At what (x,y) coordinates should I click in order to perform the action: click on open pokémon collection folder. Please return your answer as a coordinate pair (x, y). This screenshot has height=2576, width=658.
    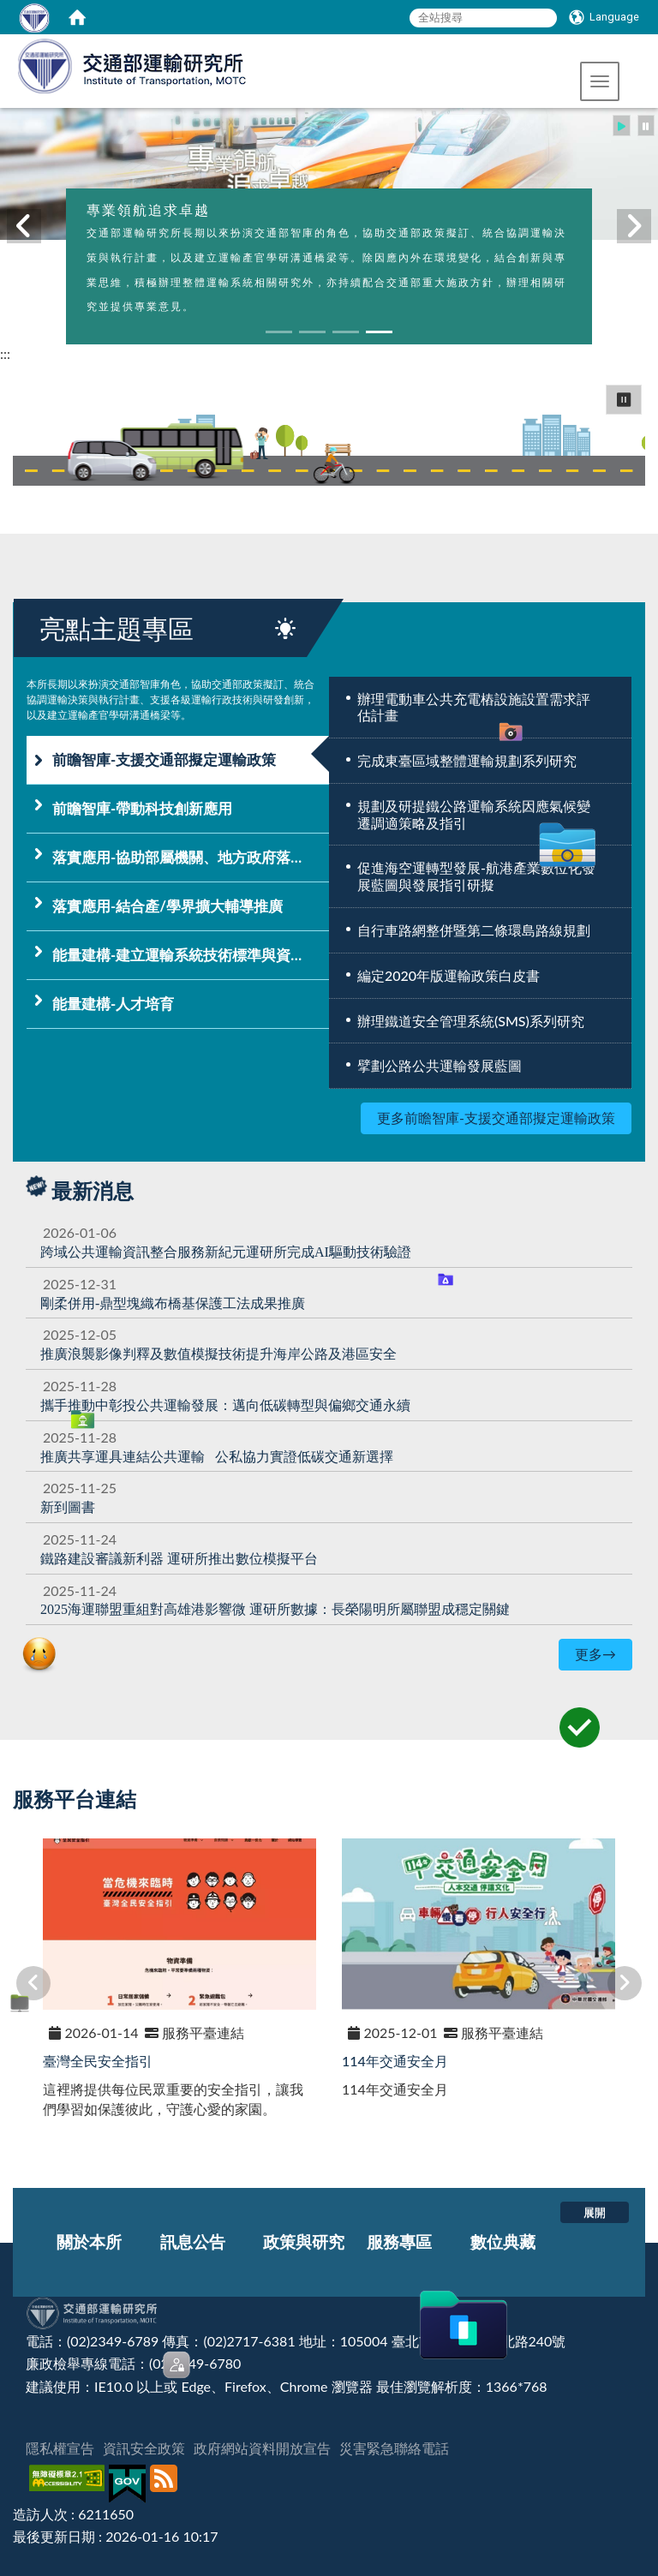
    Looking at the image, I should click on (567, 846).